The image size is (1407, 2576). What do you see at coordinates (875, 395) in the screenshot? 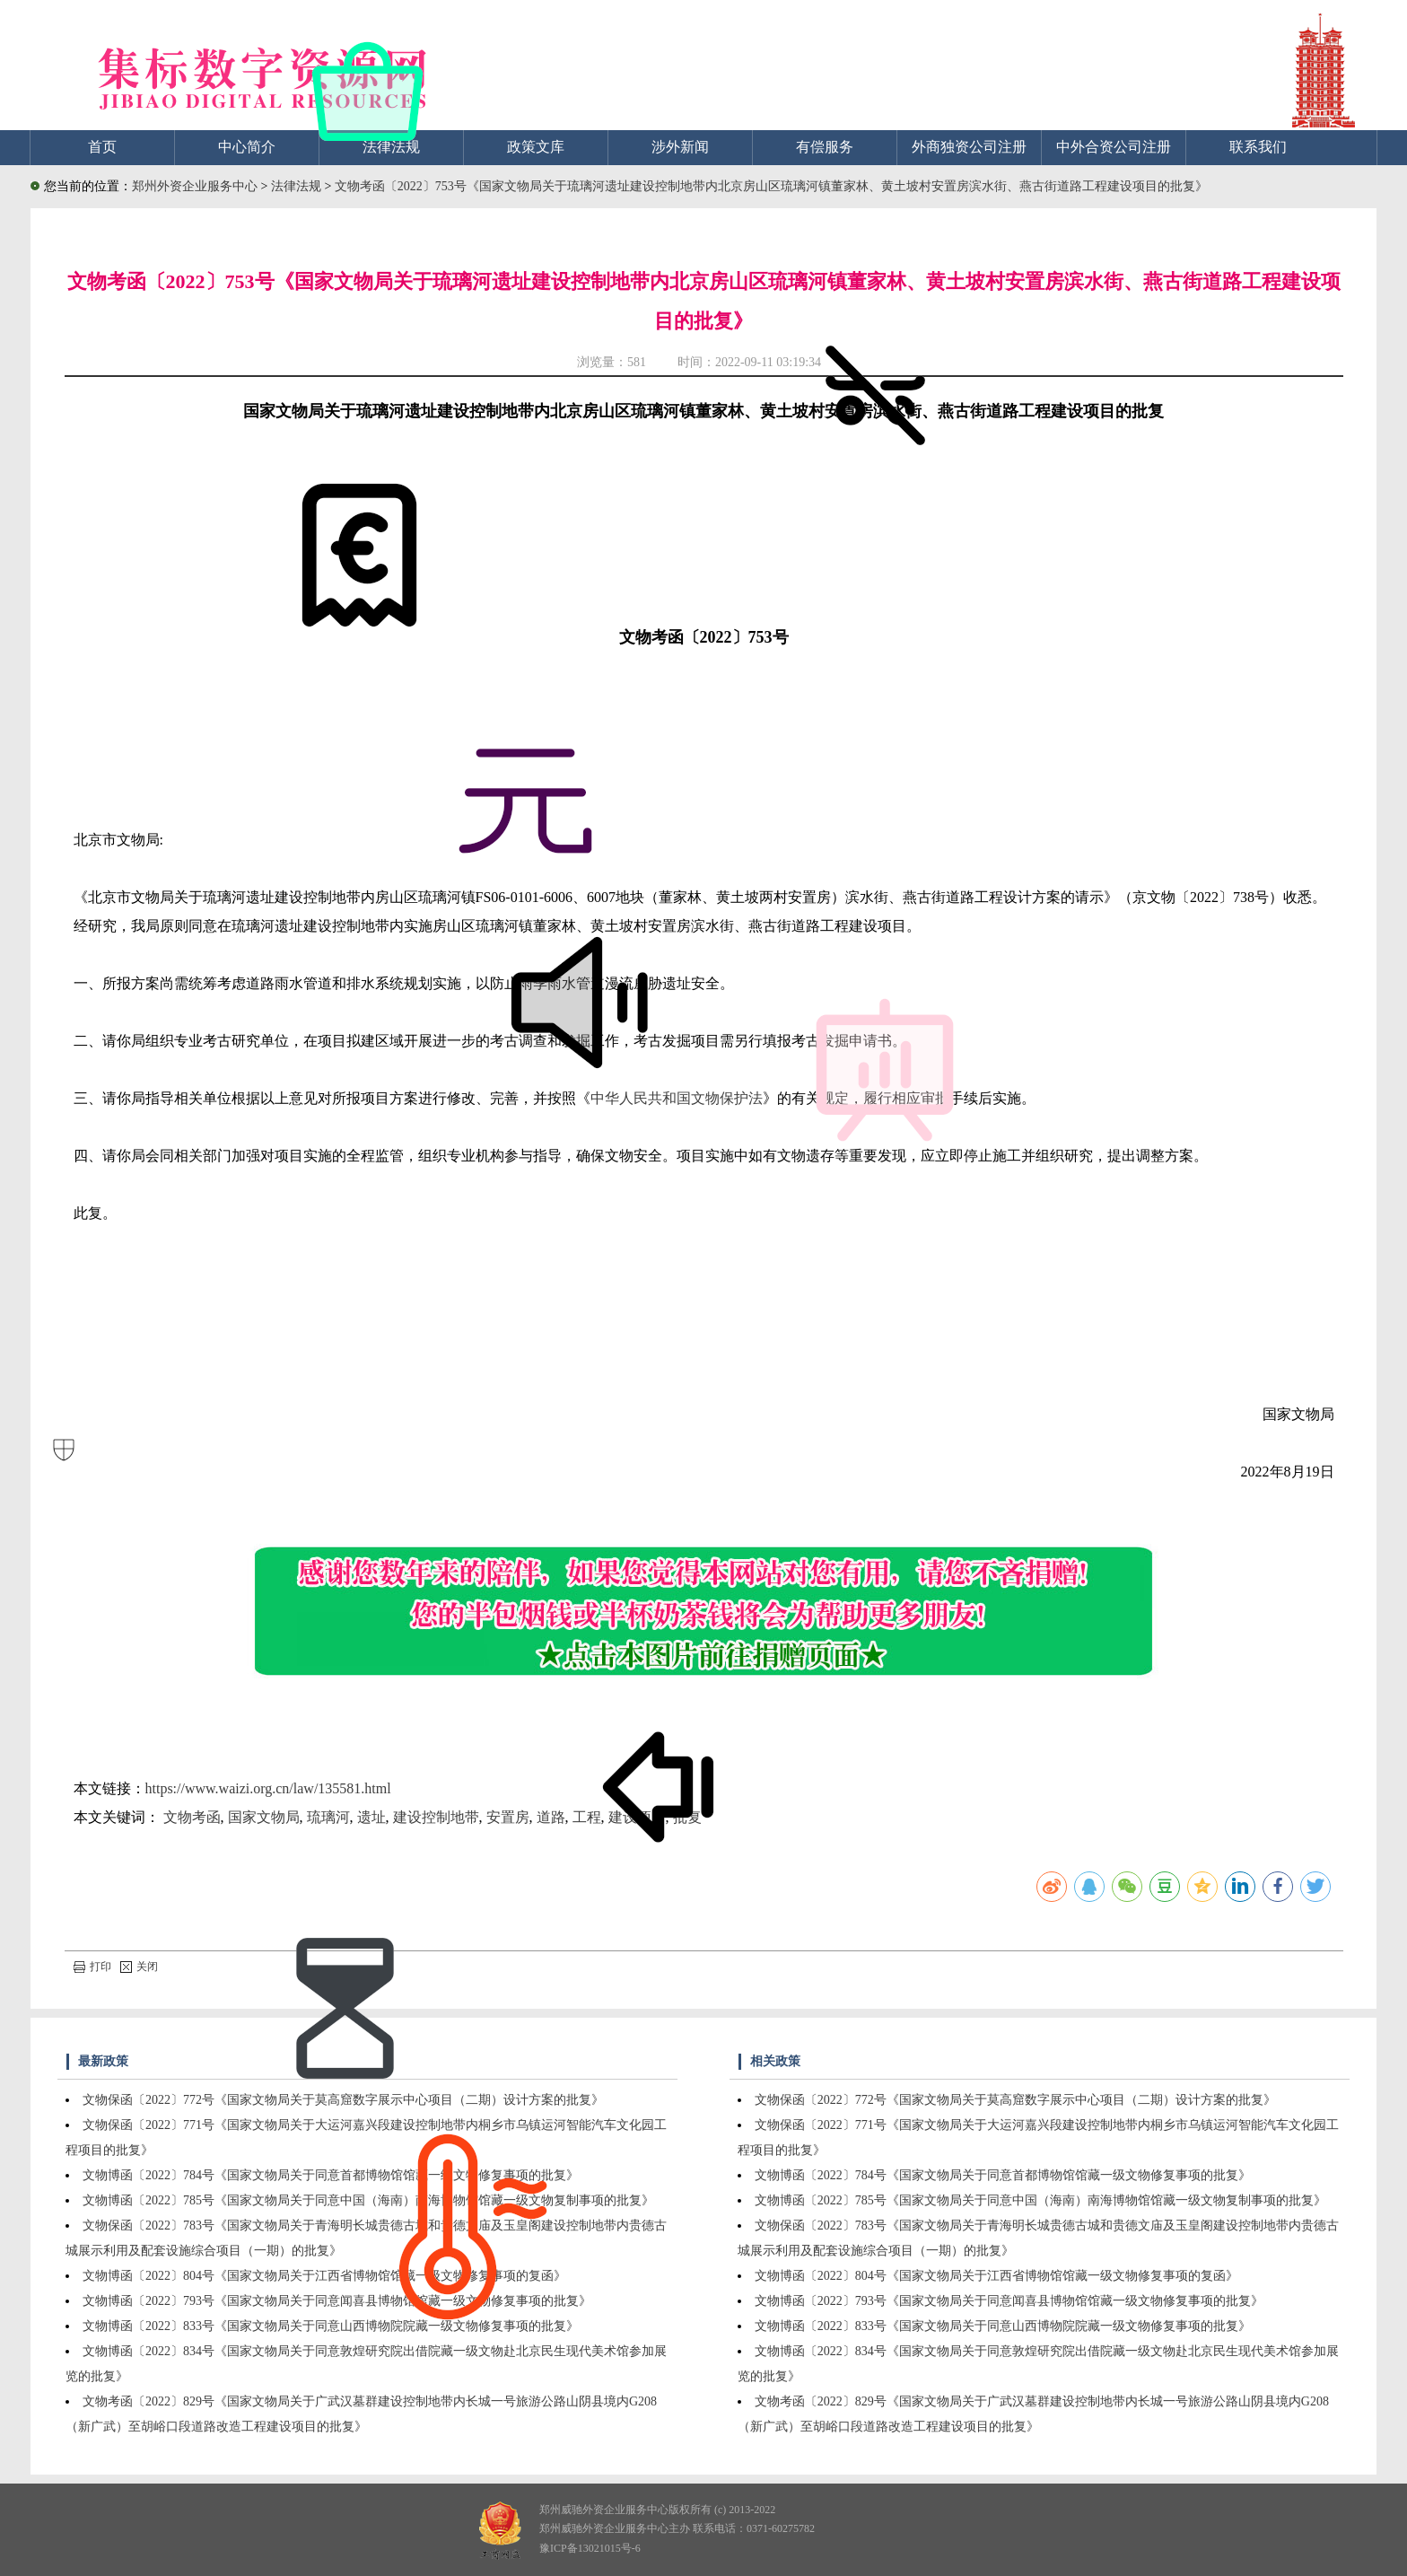
I see `skateboarding not allowed in this area` at bounding box center [875, 395].